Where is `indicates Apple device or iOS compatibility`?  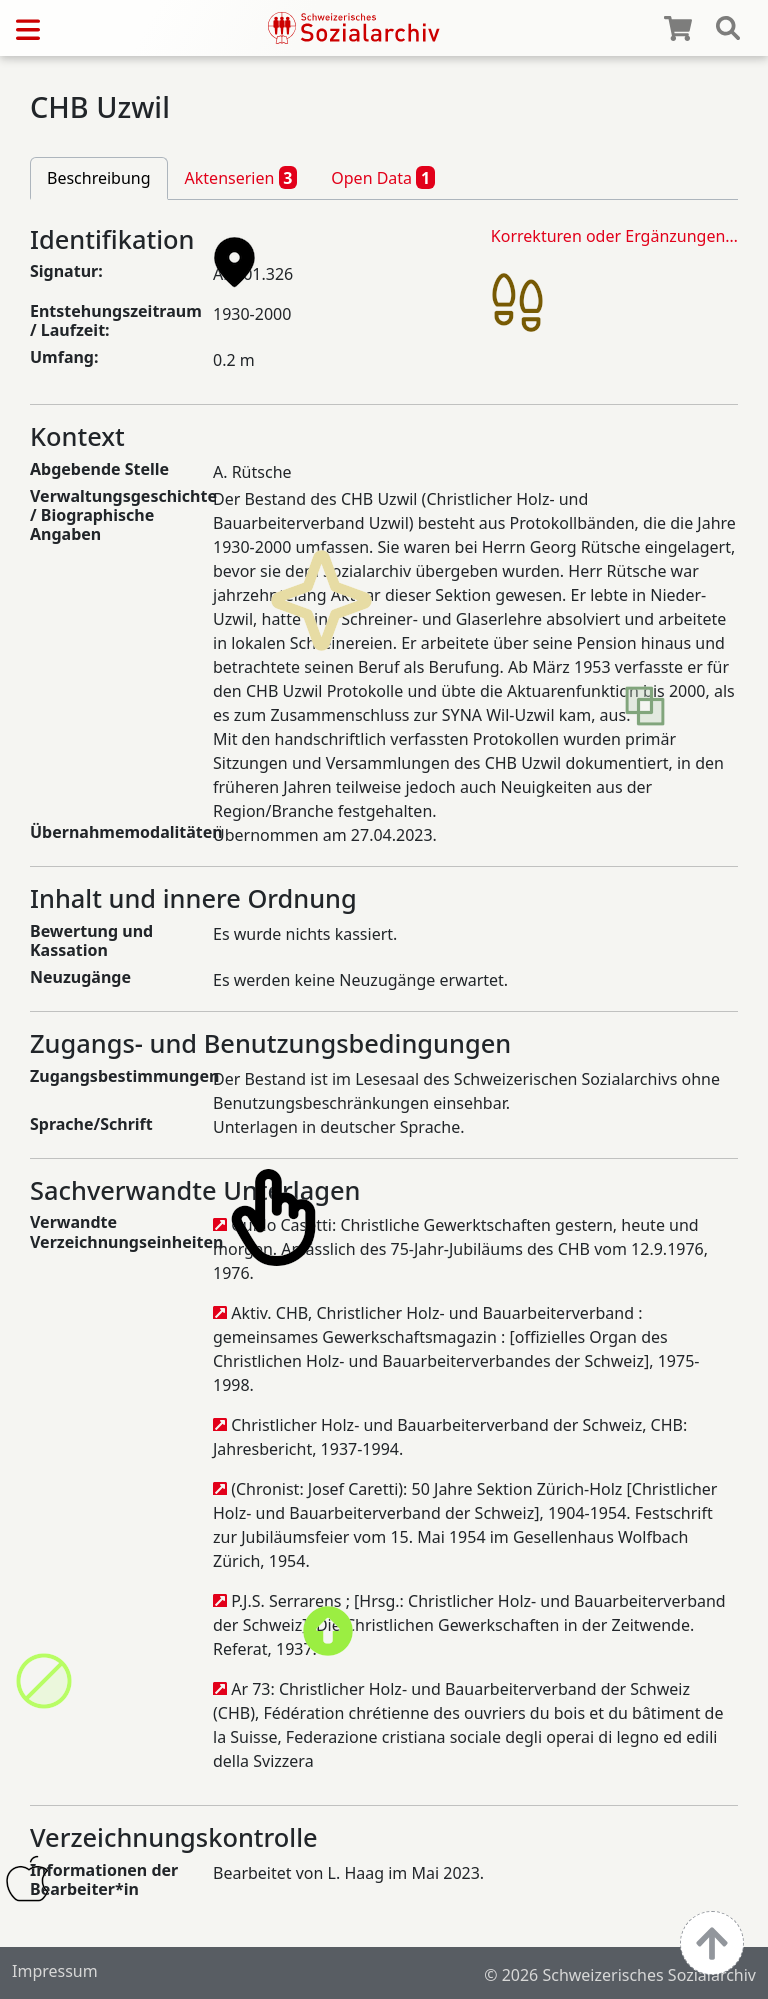
indicates Apple device or iOS compatibility is located at coordinates (29, 1882).